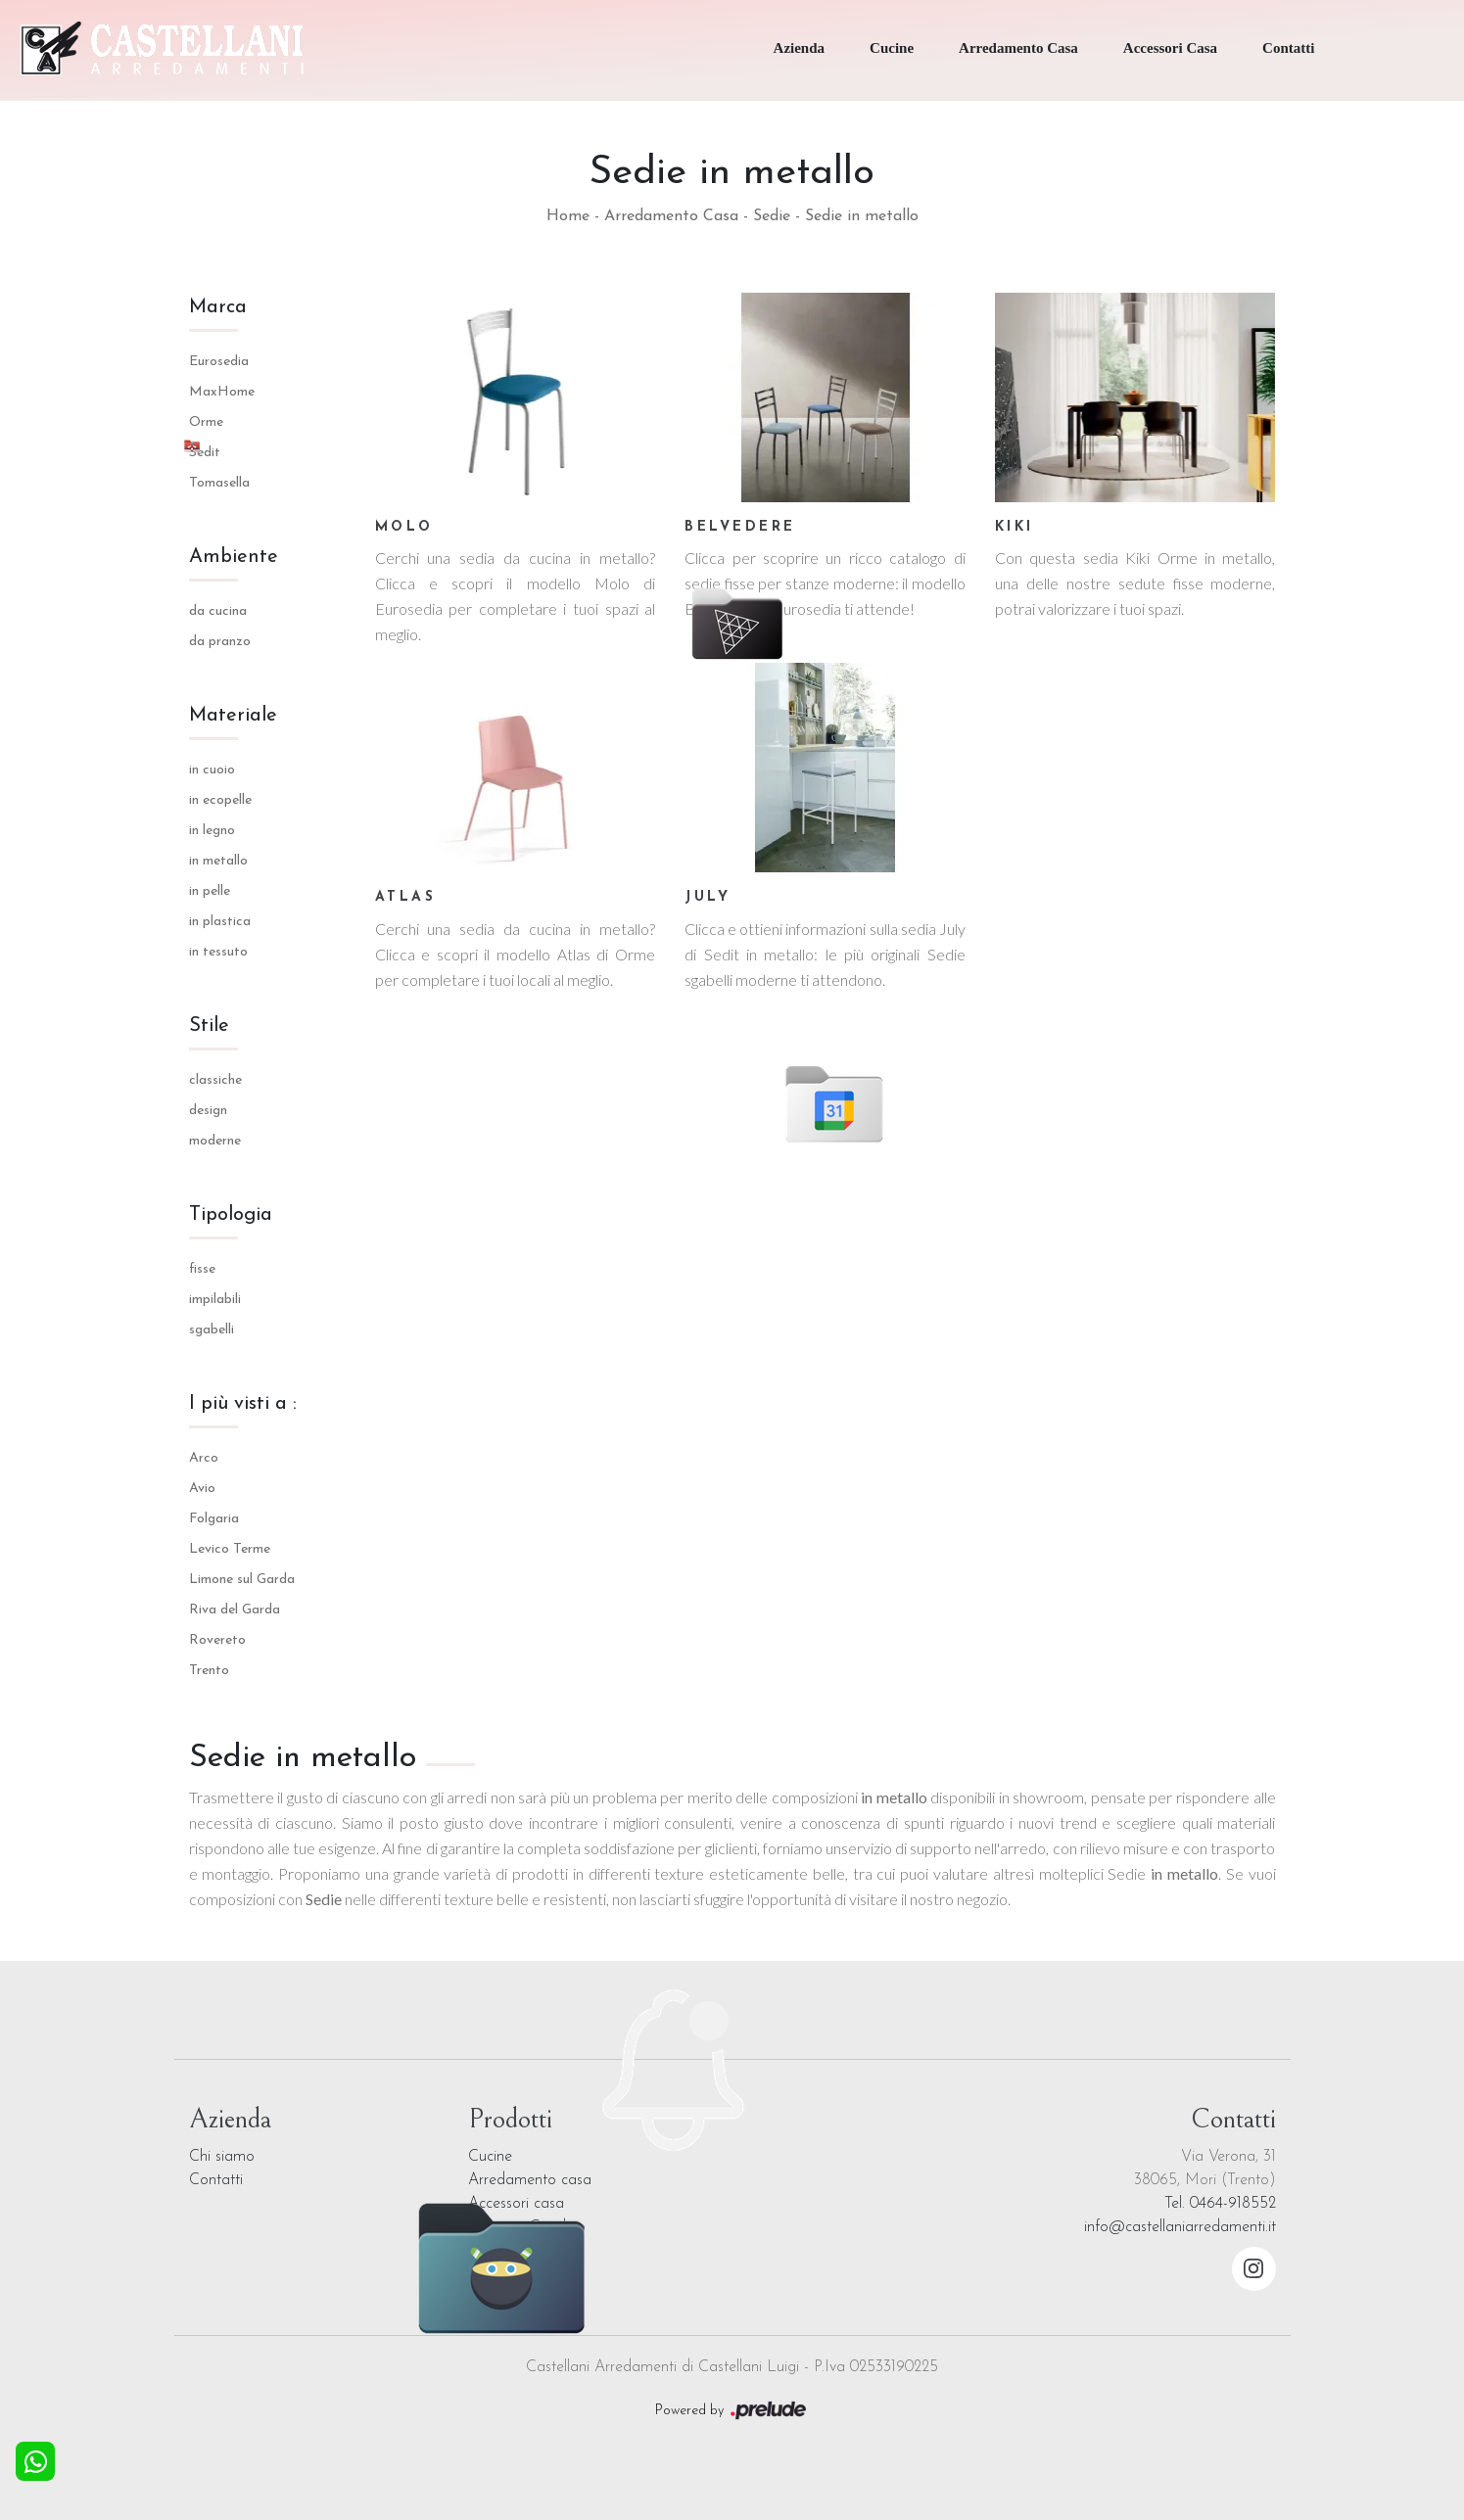 This screenshot has height=2520, width=1464. I want to click on folder containing three.js project files, so click(736, 626).